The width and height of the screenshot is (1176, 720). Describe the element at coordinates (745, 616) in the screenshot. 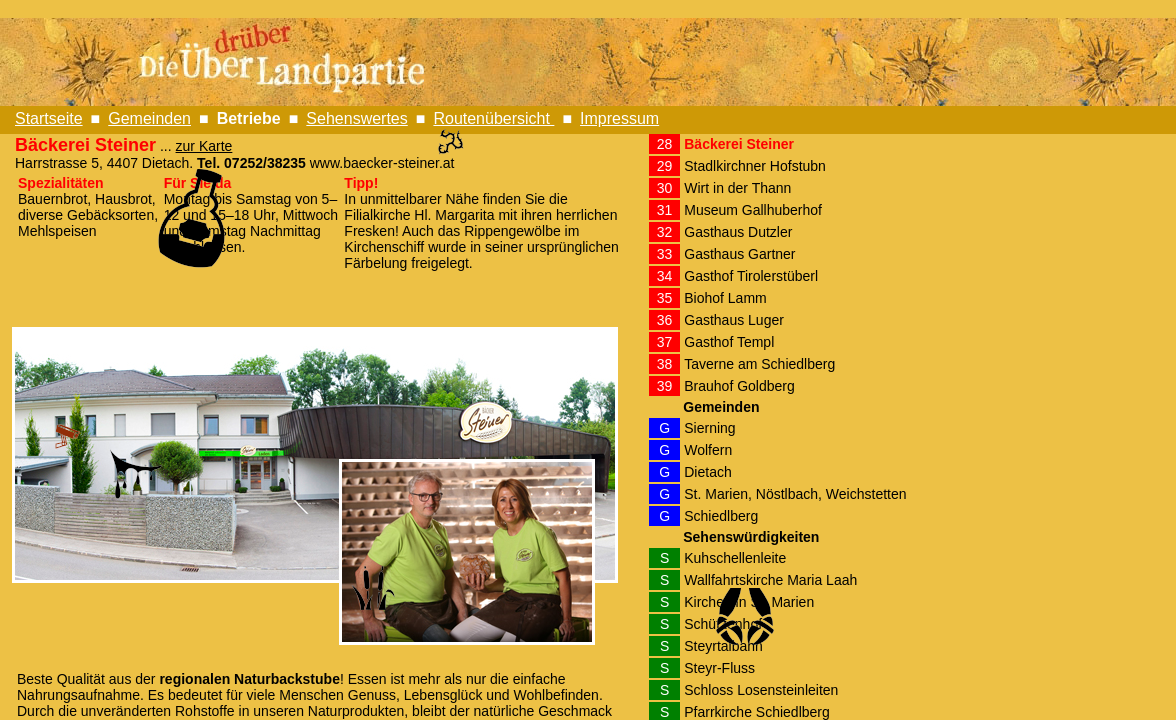

I see `select claw attack ability` at that location.